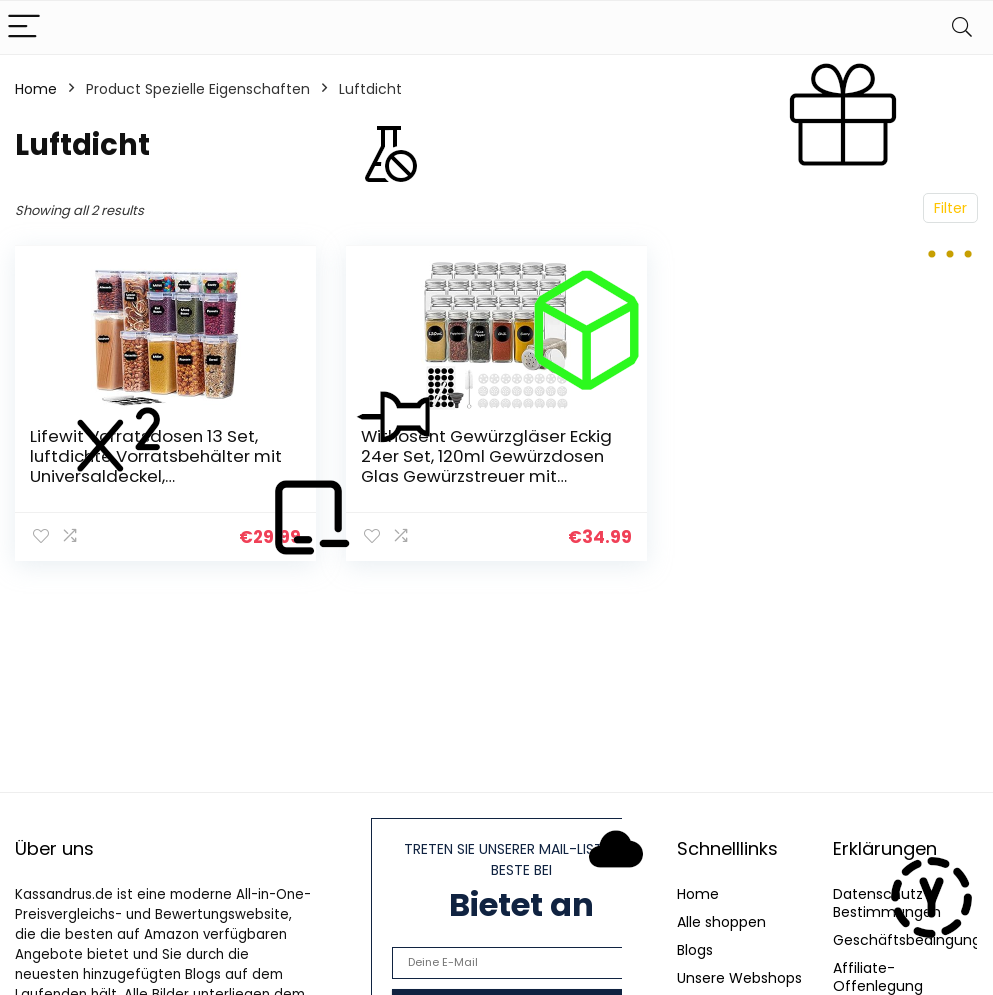  Describe the element at coordinates (396, 414) in the screenshot. I see `pin an item to keep it visible` at that location.